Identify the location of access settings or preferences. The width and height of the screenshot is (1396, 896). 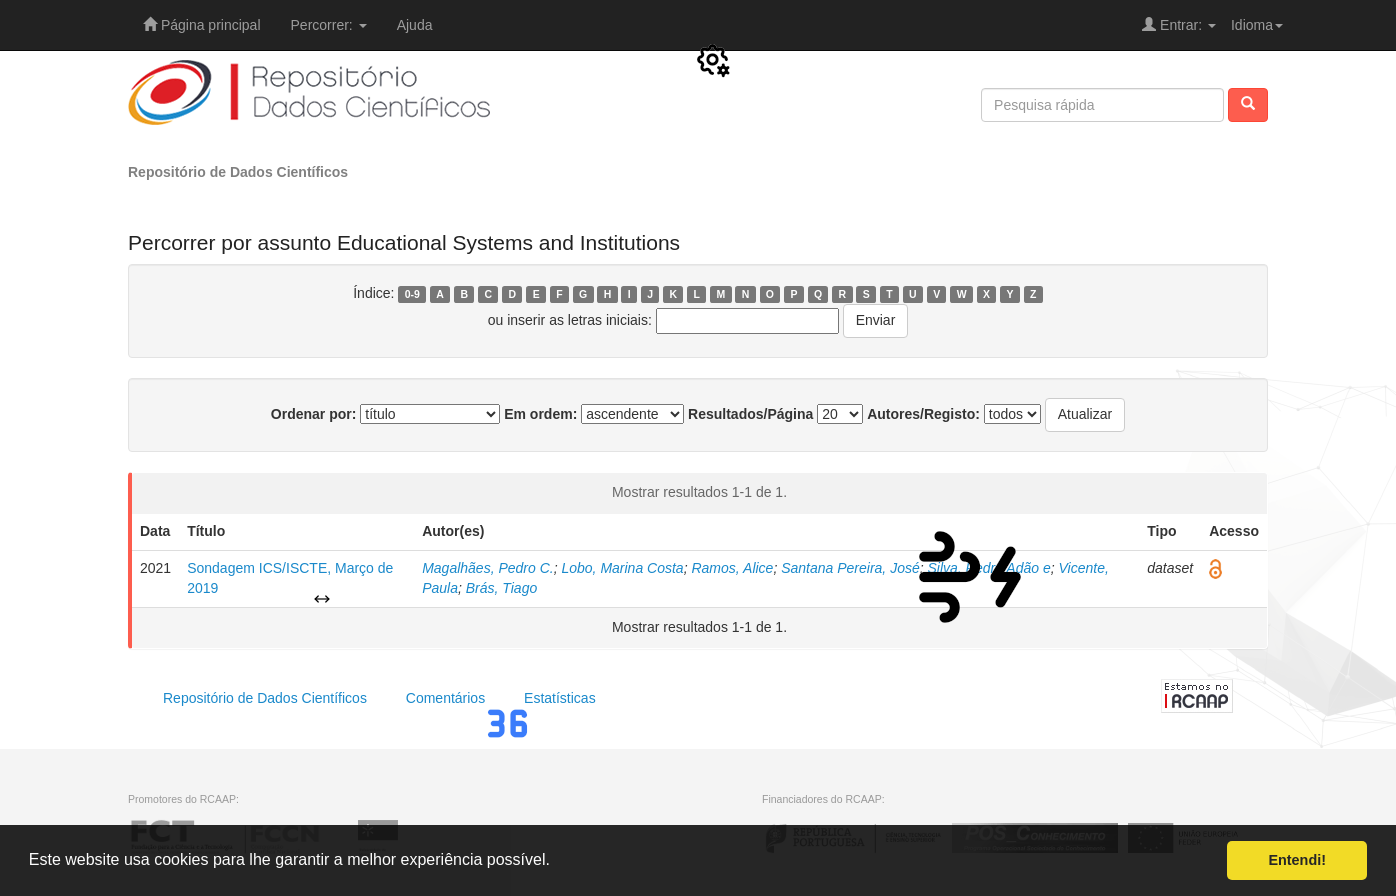
(712, 59).